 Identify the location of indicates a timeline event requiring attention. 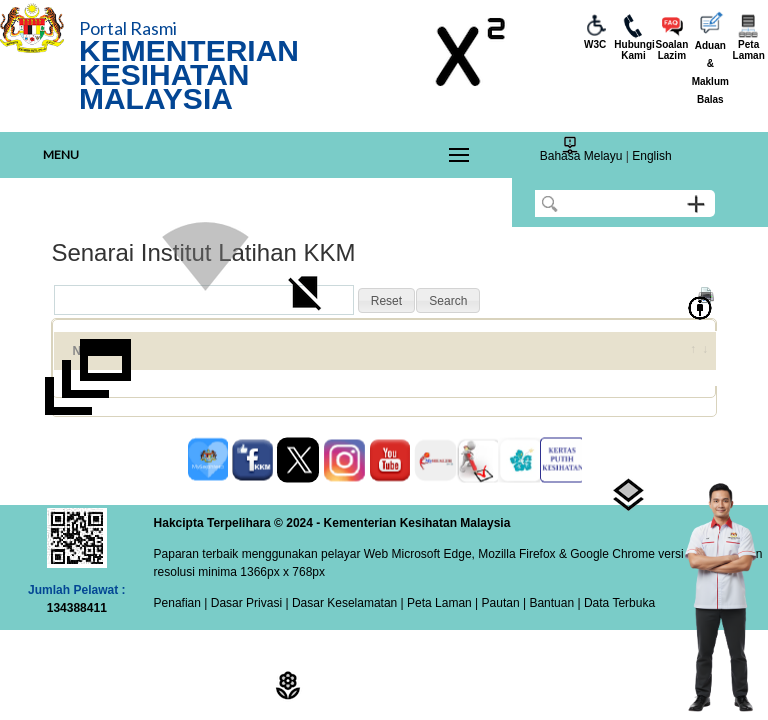
(570, 145).